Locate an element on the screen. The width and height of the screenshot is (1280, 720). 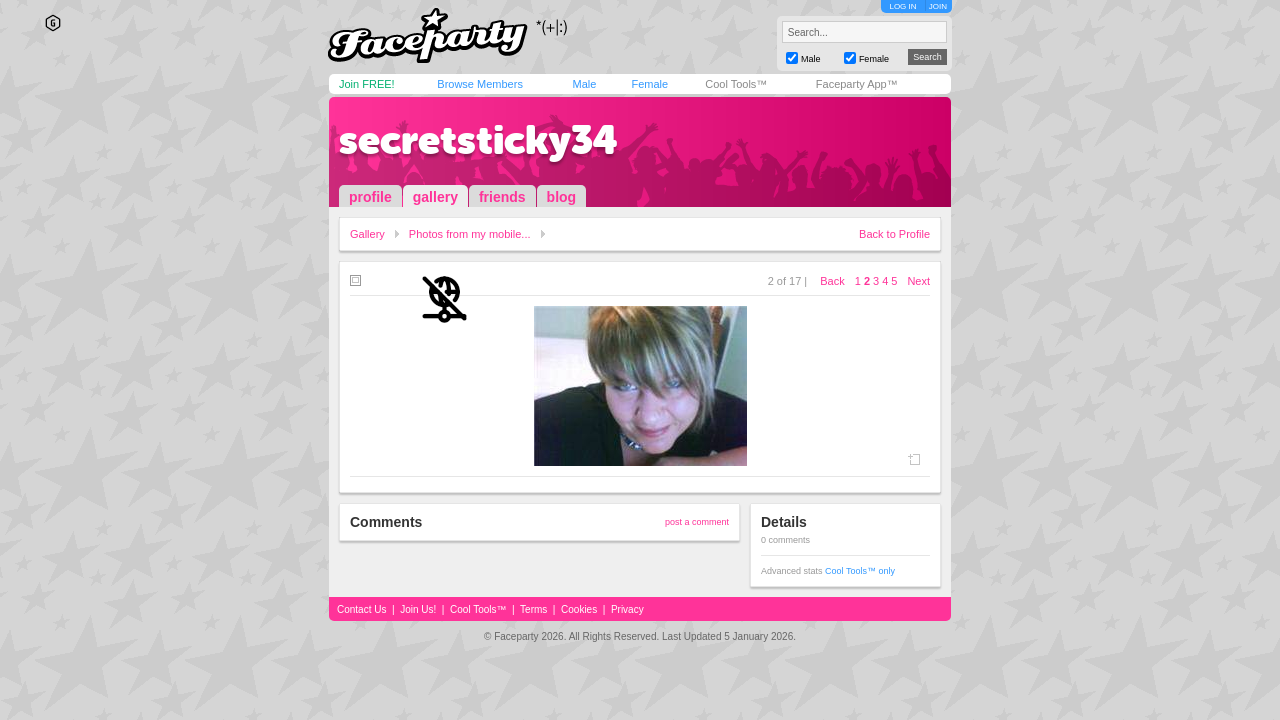
network connection unavailable is located at coordinates (444, 298).